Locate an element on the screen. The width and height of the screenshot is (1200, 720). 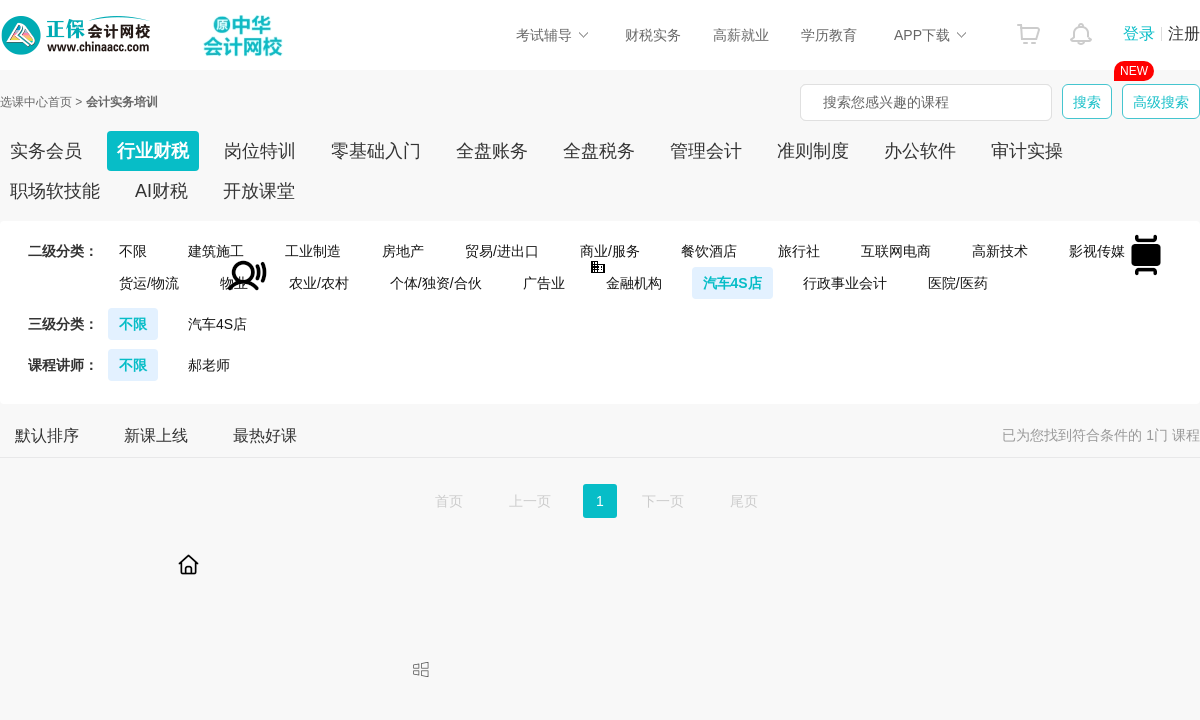
open the Windows start menu is located at coordinates (421, 669).